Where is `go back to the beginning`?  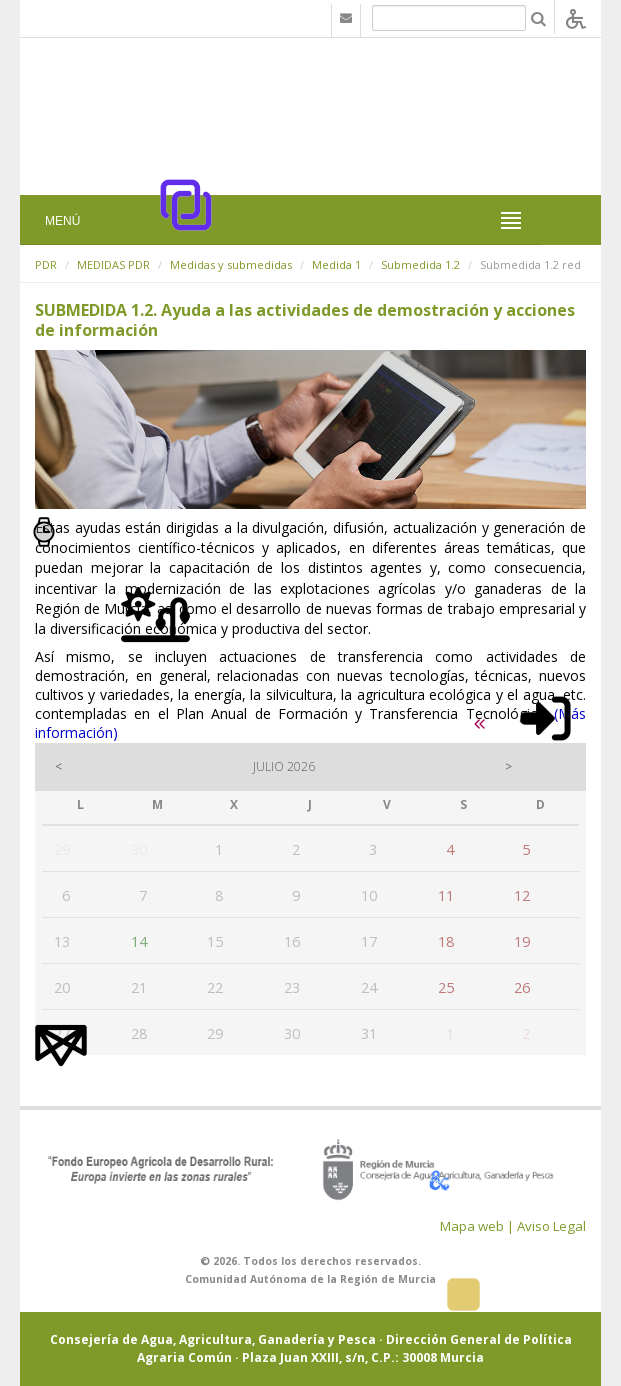 go back to the beginning is located at coordinates (480, 724).